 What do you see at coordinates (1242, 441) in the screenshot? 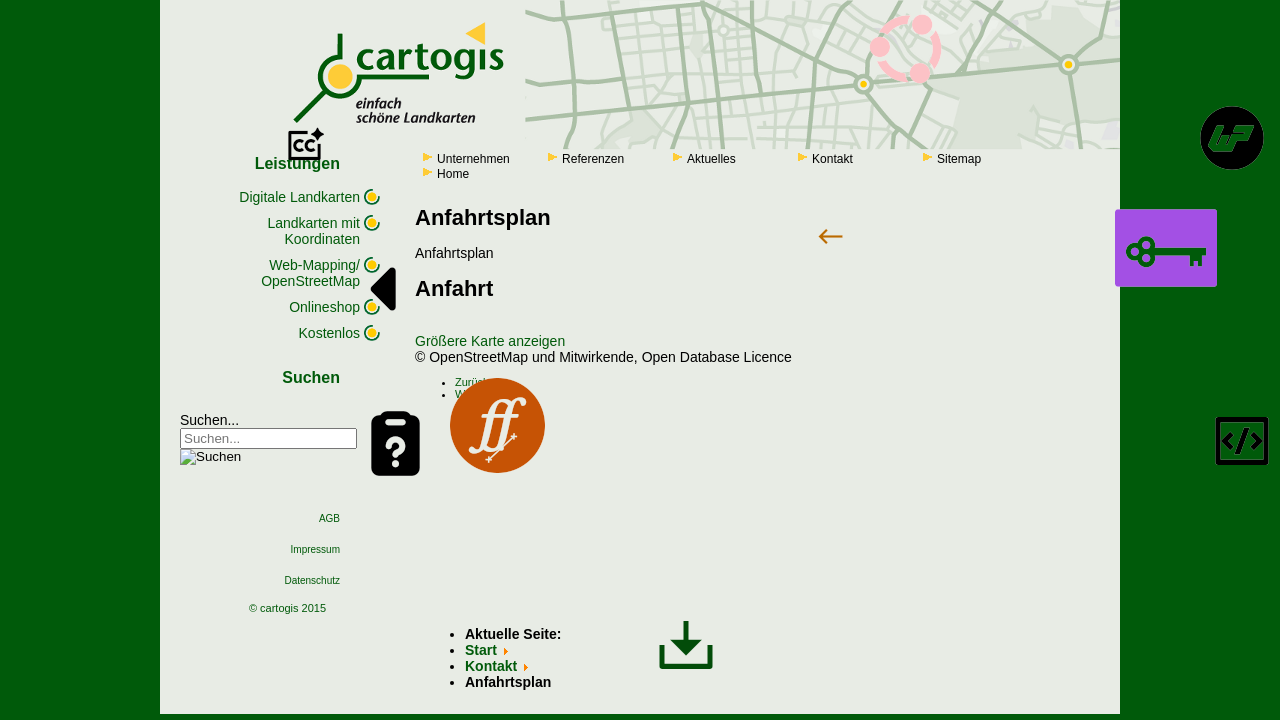
I see `view or edit source code` at bounding box center [1242, 441].